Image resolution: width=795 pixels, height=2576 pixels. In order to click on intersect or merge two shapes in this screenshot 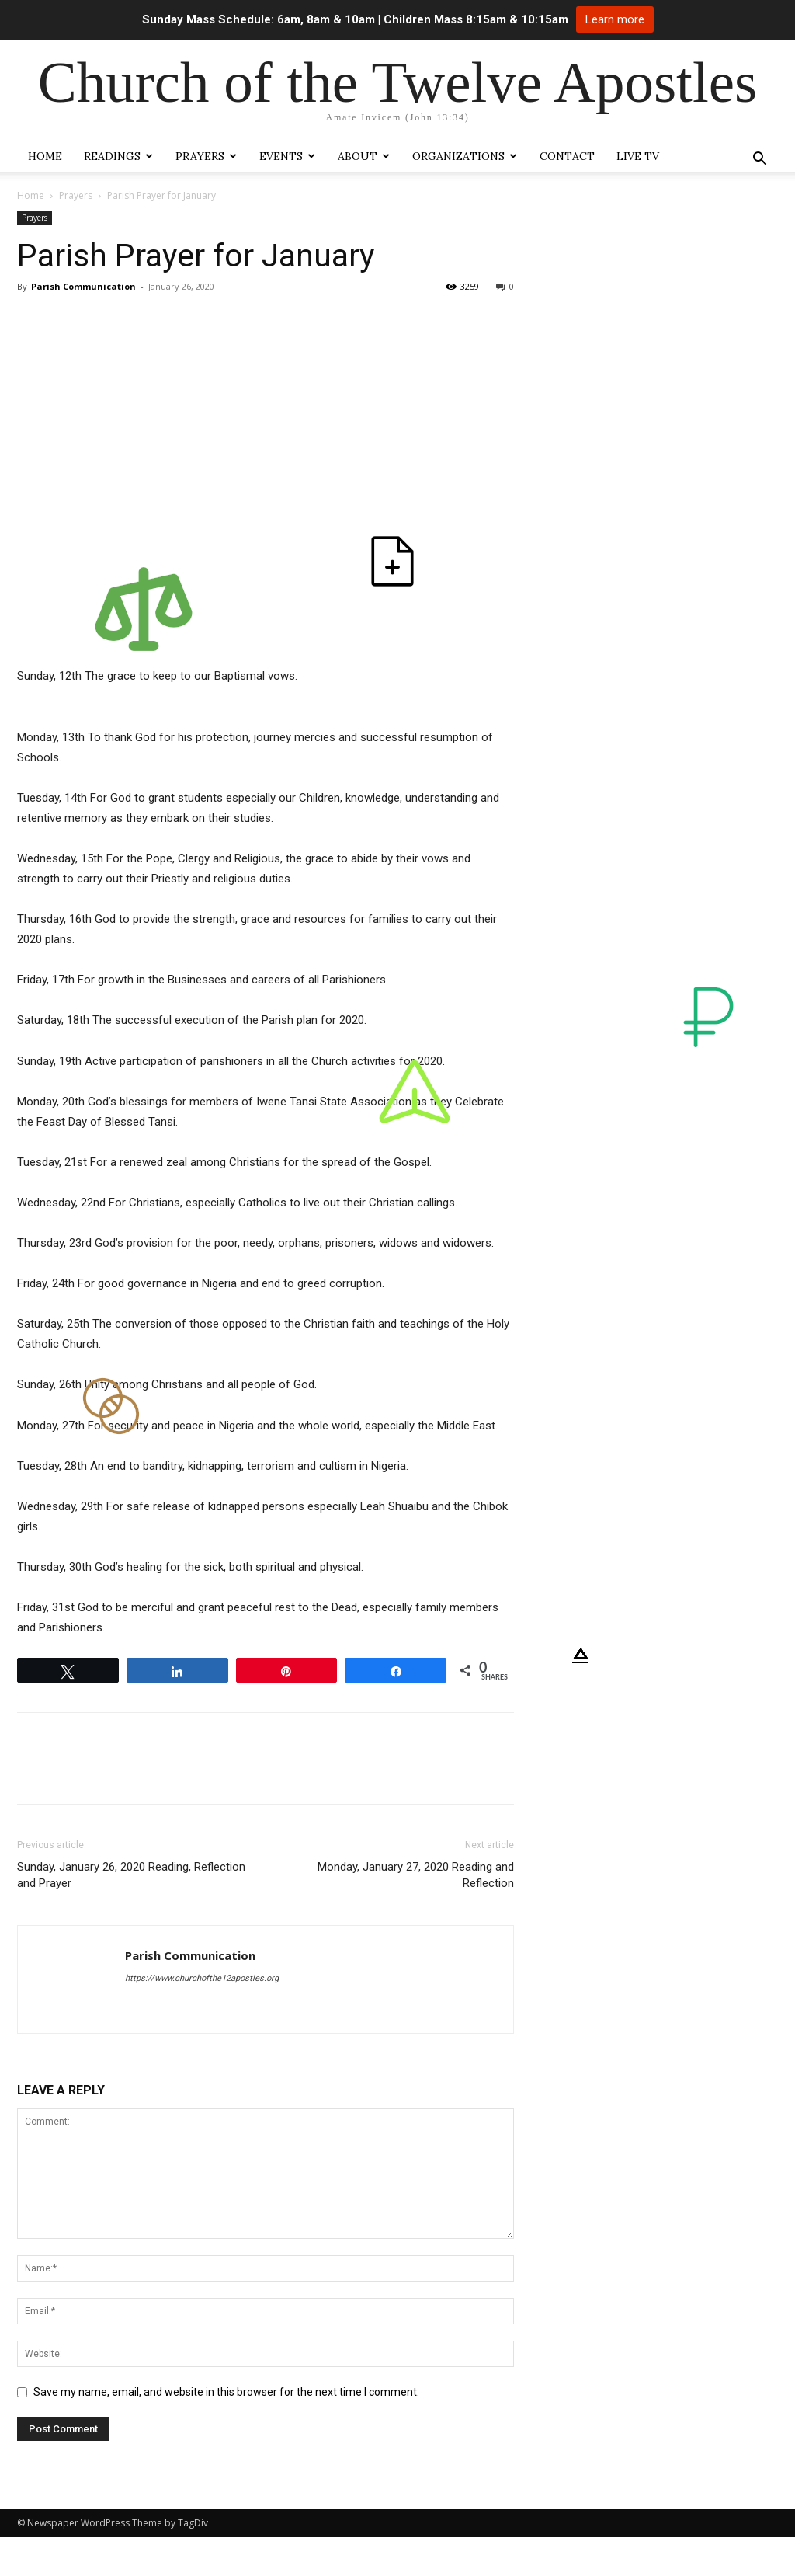, I will do `click(111, 1406)`.